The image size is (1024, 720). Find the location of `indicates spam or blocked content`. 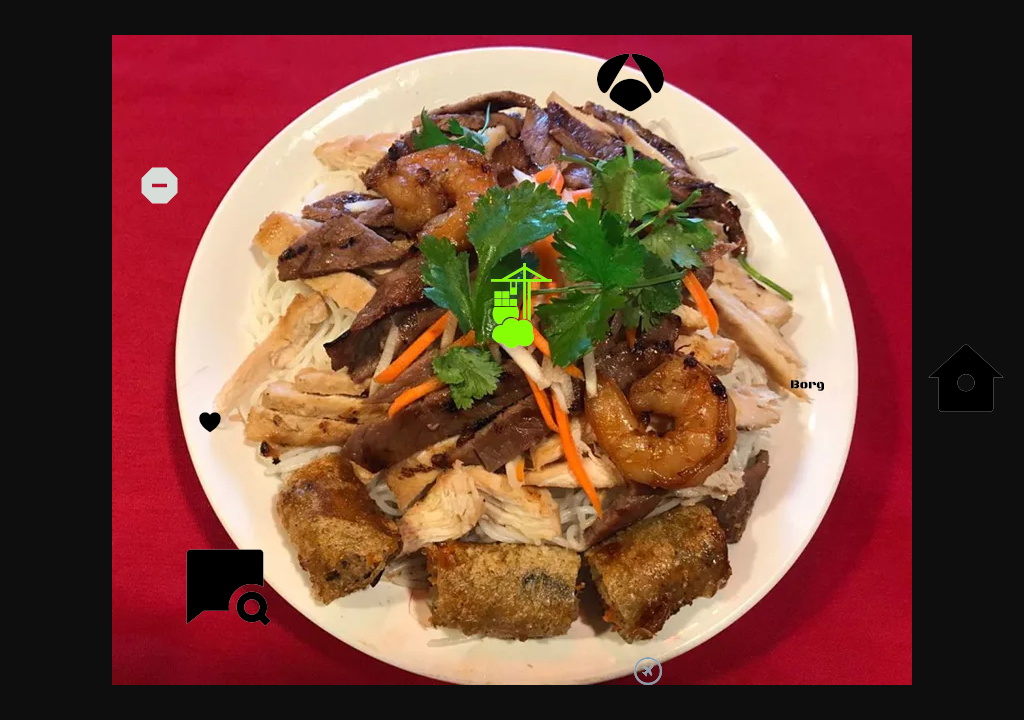

indicates spam or blocked content is located at coordinates (159, 185).